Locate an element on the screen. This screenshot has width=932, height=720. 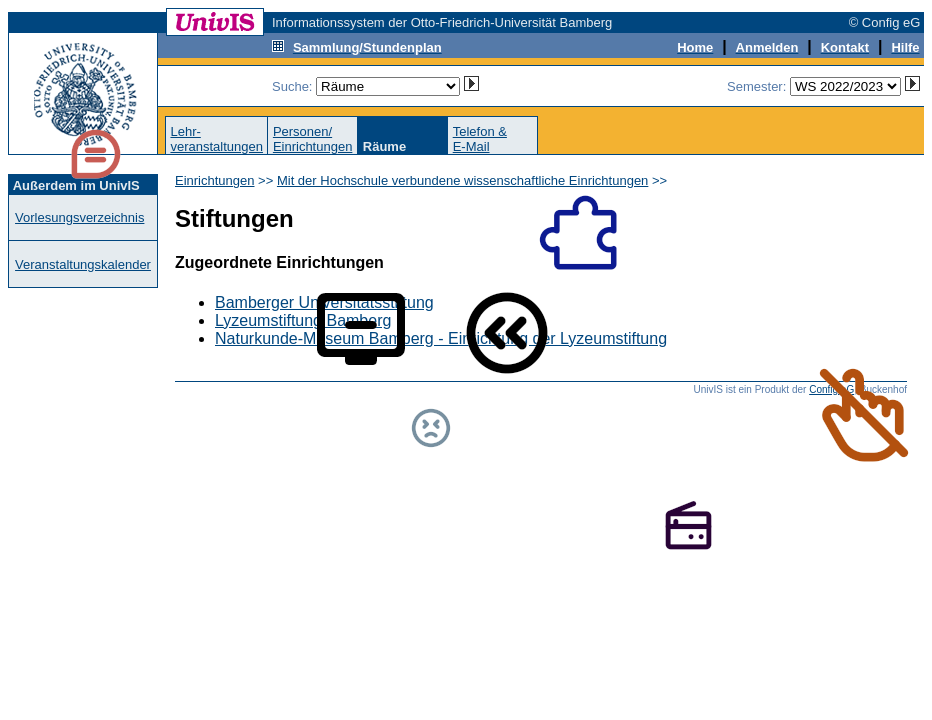
remove video from watch queue is located at coordinates (361, 329).